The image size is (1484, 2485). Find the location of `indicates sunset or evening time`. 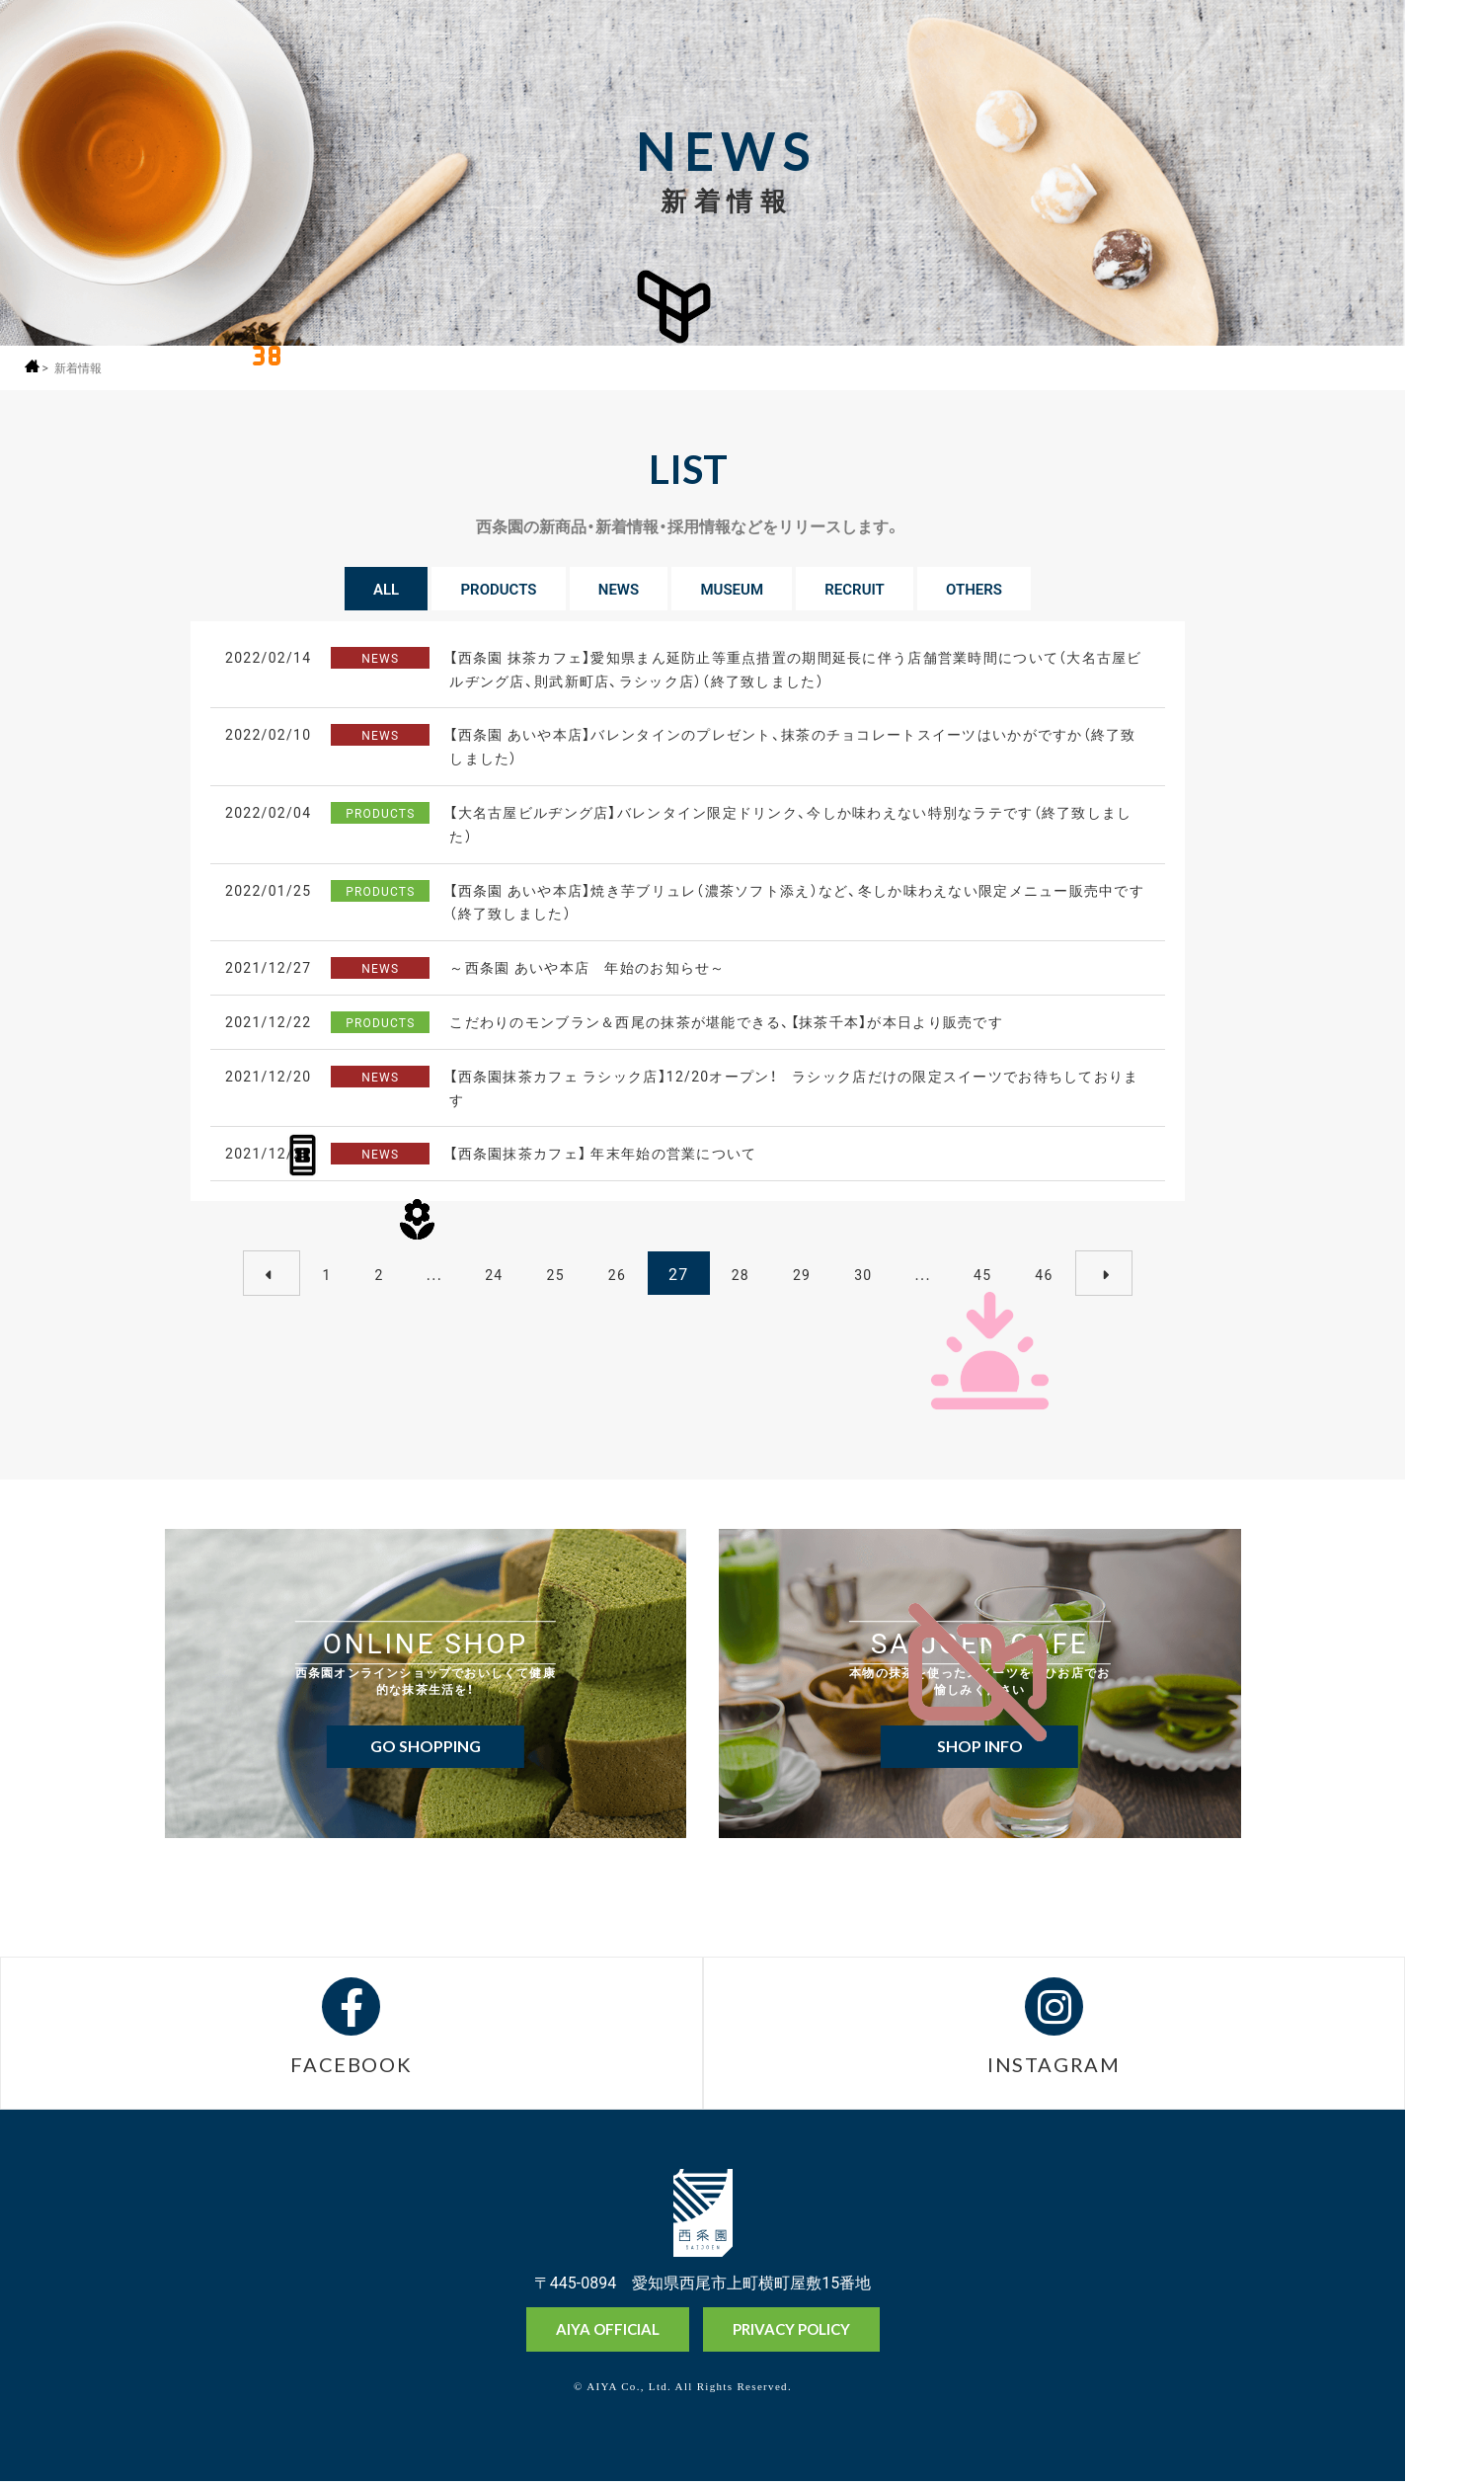

indicates sunset or evening time is located at coordinates (989, 1350).